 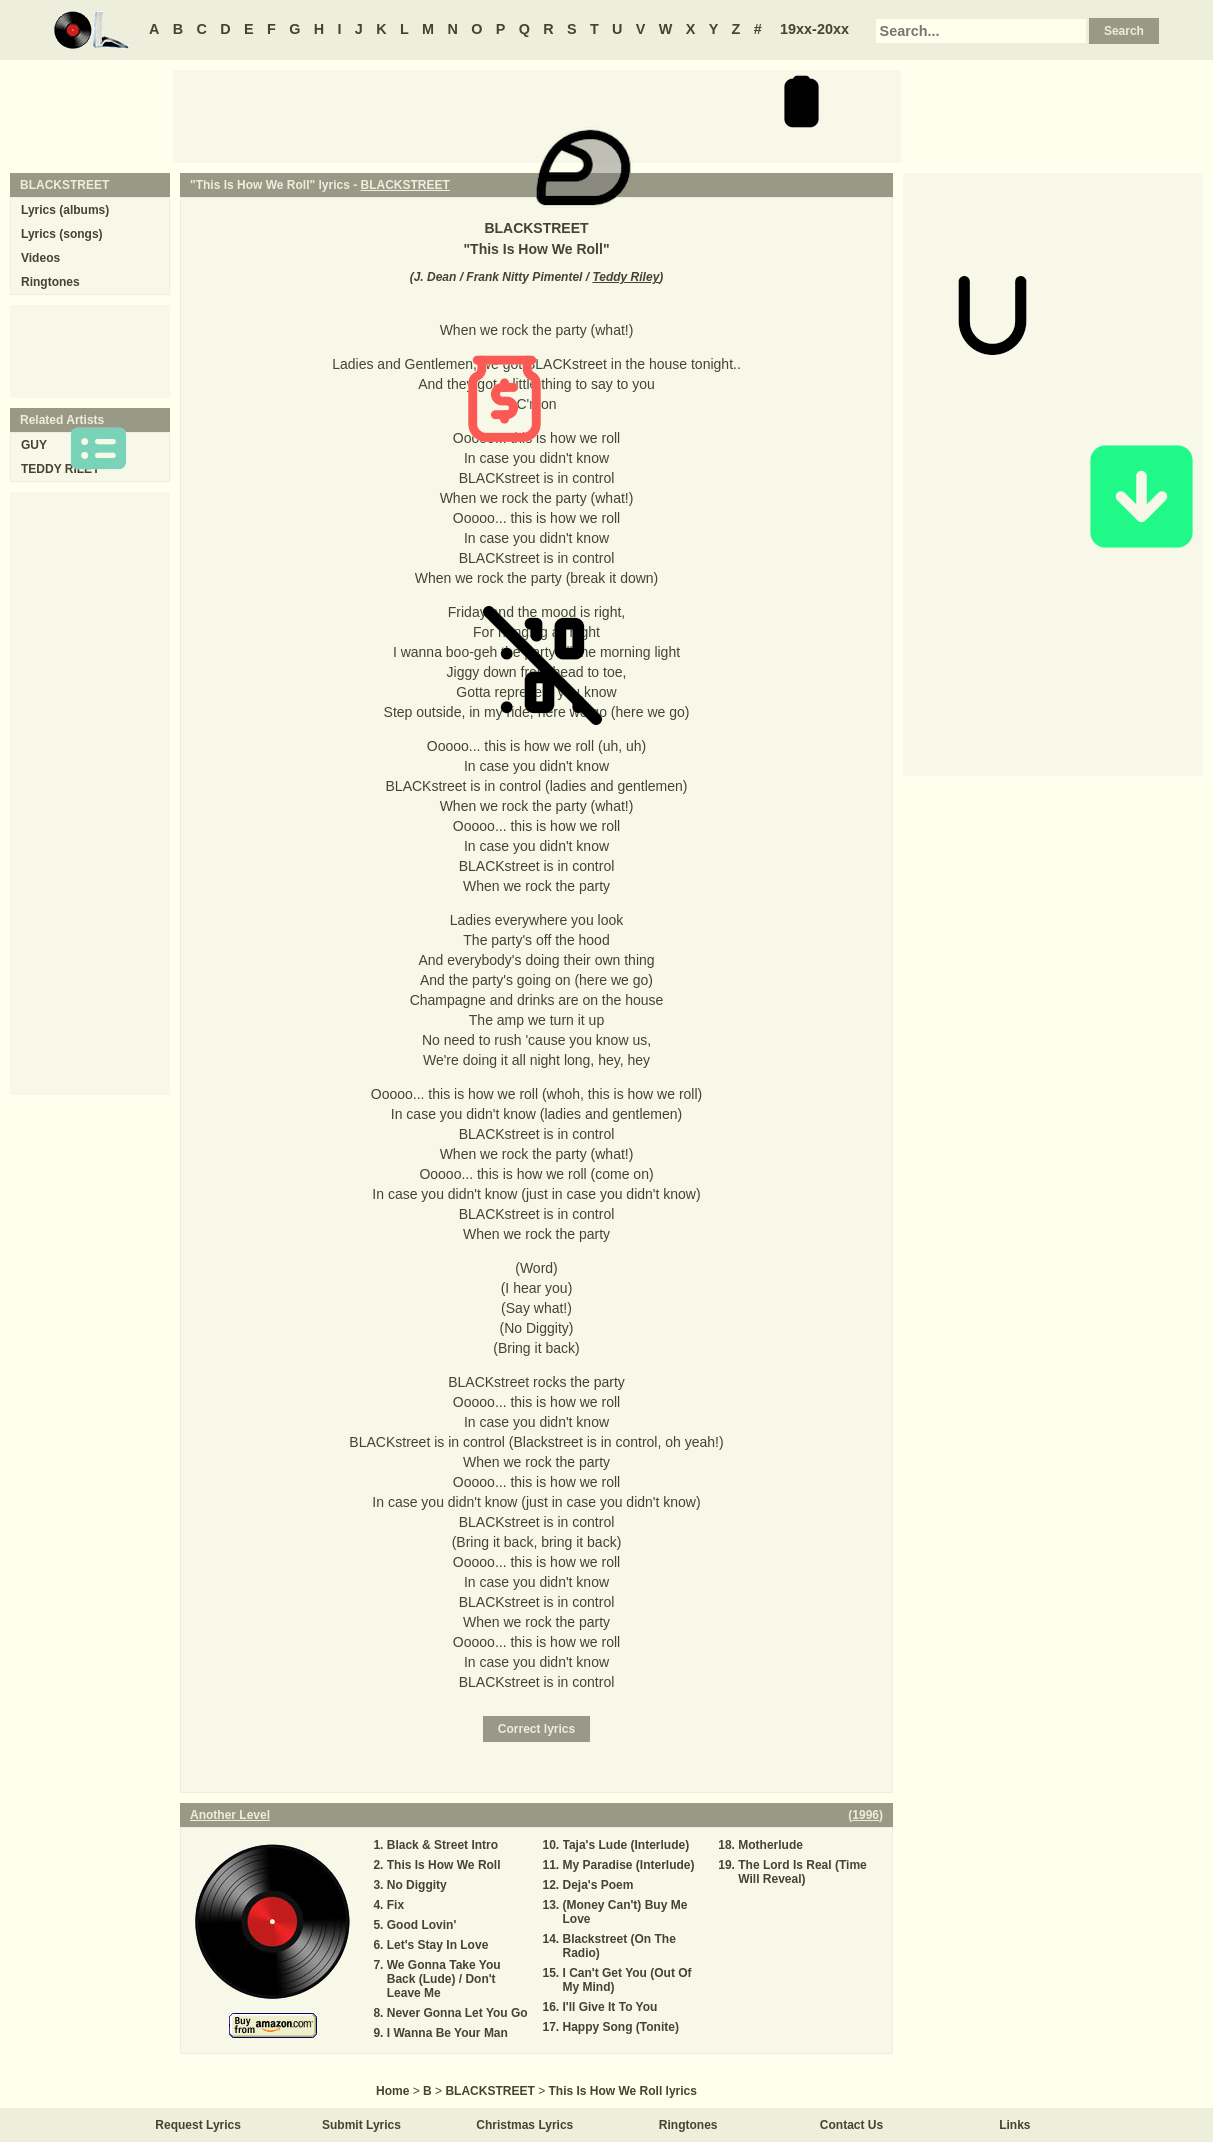 What do you see at coordinates (801, 101) in the screenshot?
I see `indicates full battery charge status` at bounding box center [801, 101].